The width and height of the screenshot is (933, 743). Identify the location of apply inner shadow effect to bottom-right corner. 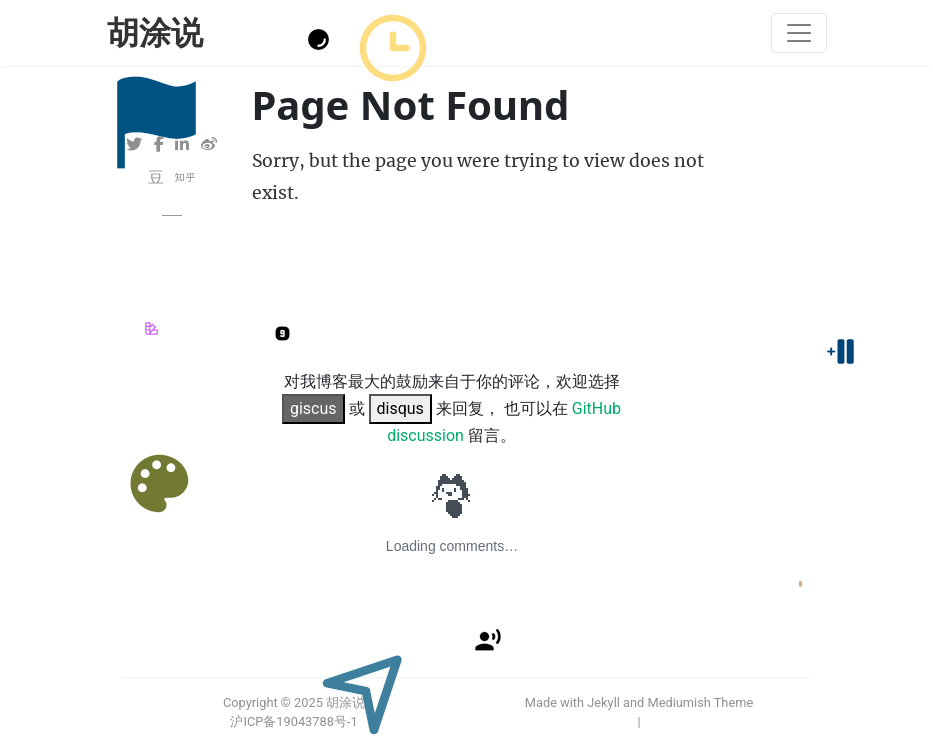
(318, 39).